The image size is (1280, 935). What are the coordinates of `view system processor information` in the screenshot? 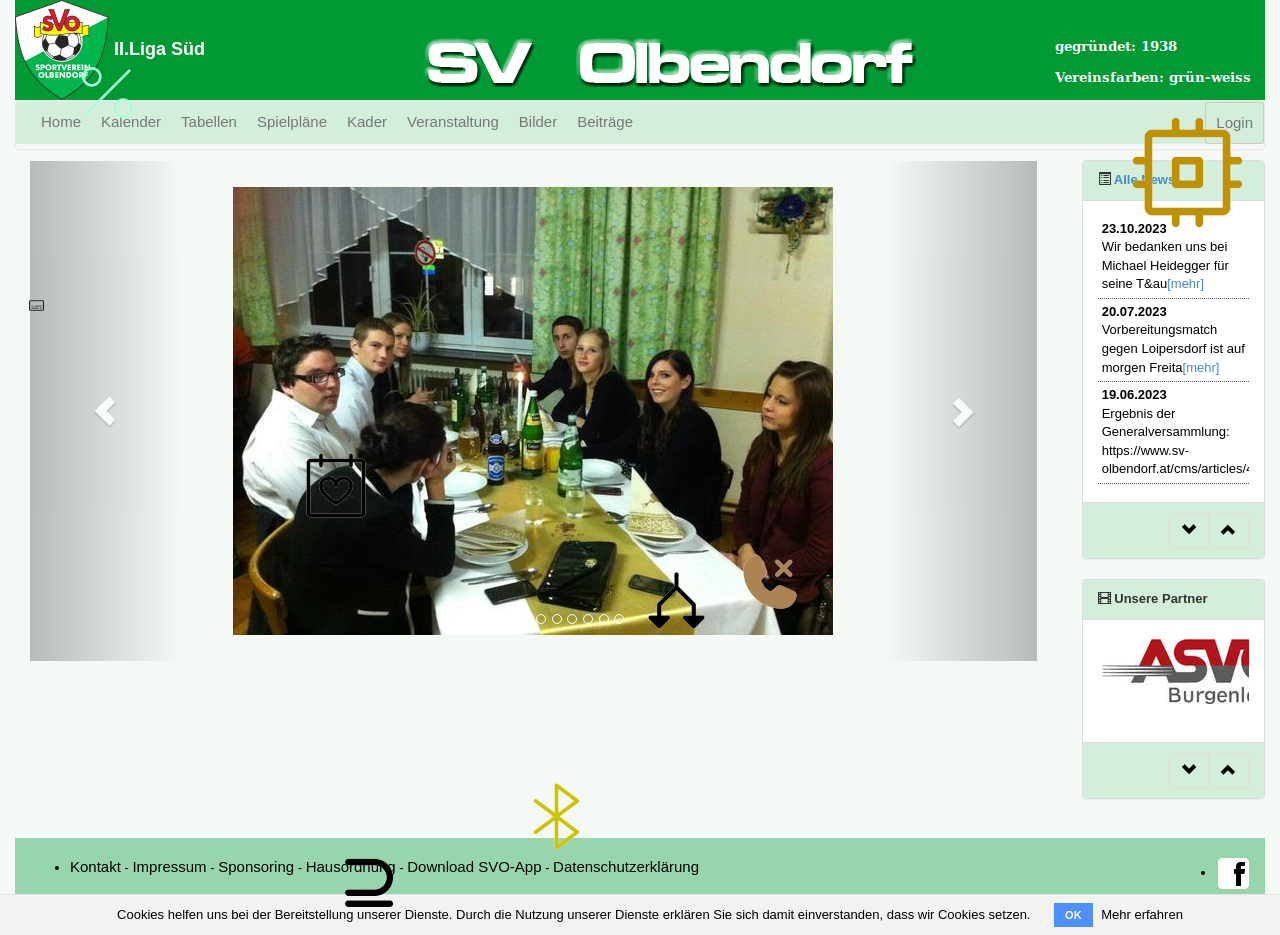 It's located at (1187, 172).